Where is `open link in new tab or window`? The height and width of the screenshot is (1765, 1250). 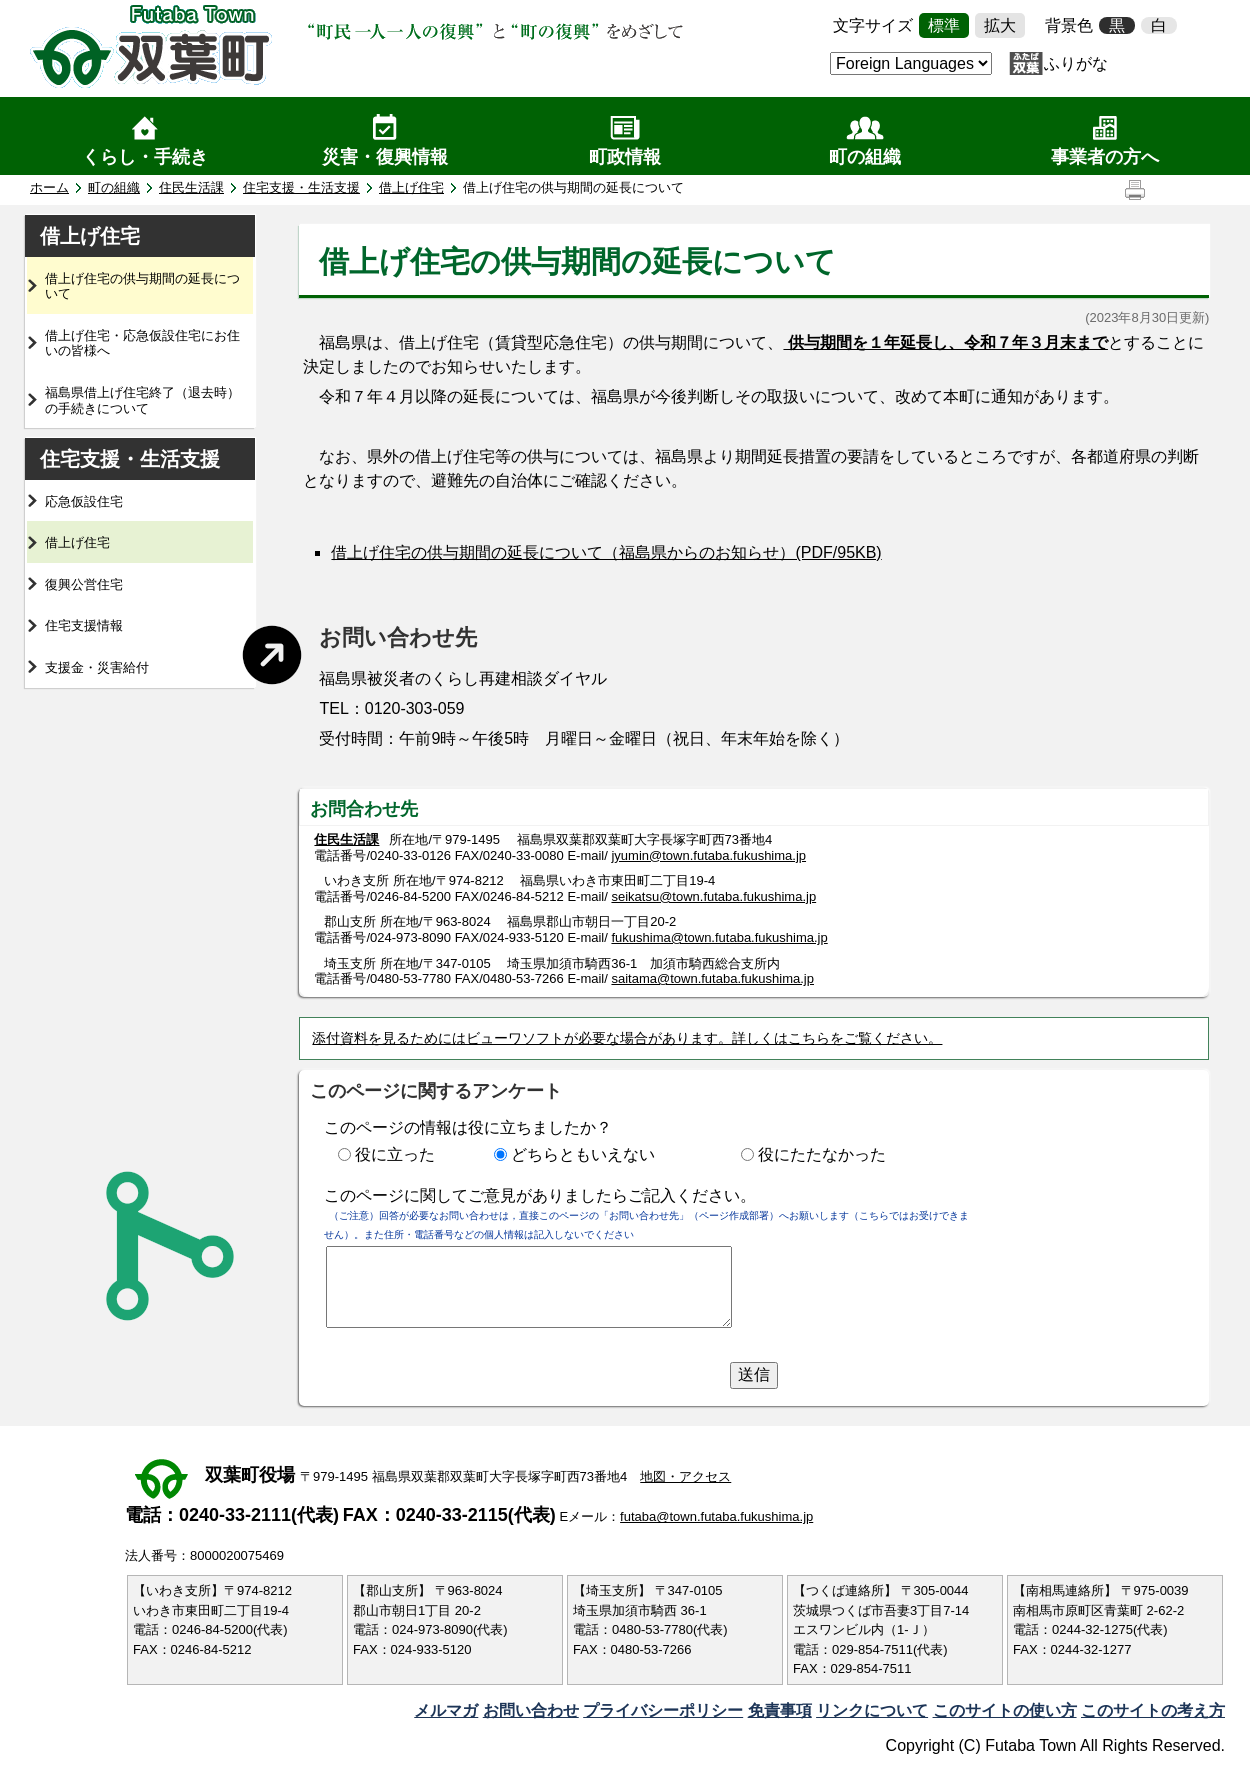 open link in new tab or window is located at coordinates (272, 655).